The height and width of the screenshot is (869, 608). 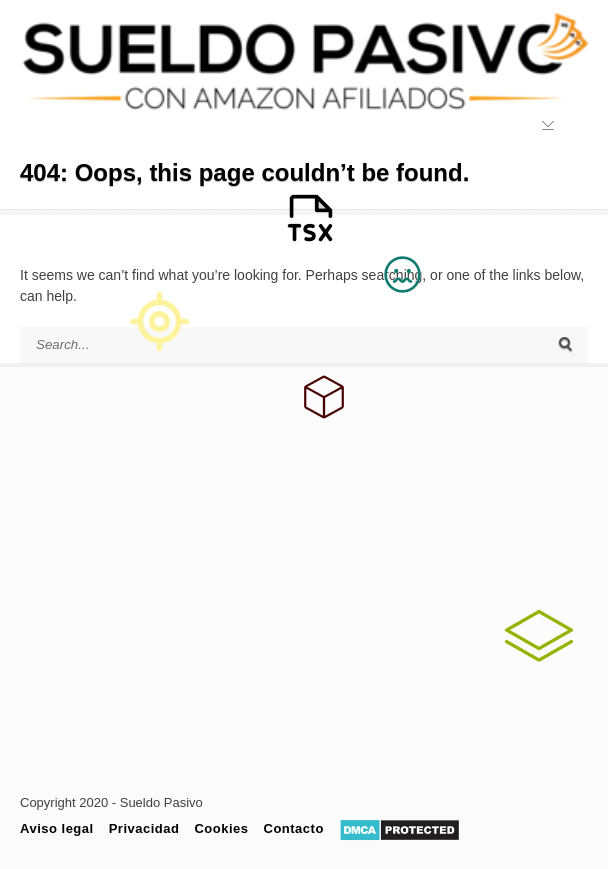 What do you see at coordinates (548, 125) in the screenshot?
I see `collapse content or section below` at bounding box center [548, 125].